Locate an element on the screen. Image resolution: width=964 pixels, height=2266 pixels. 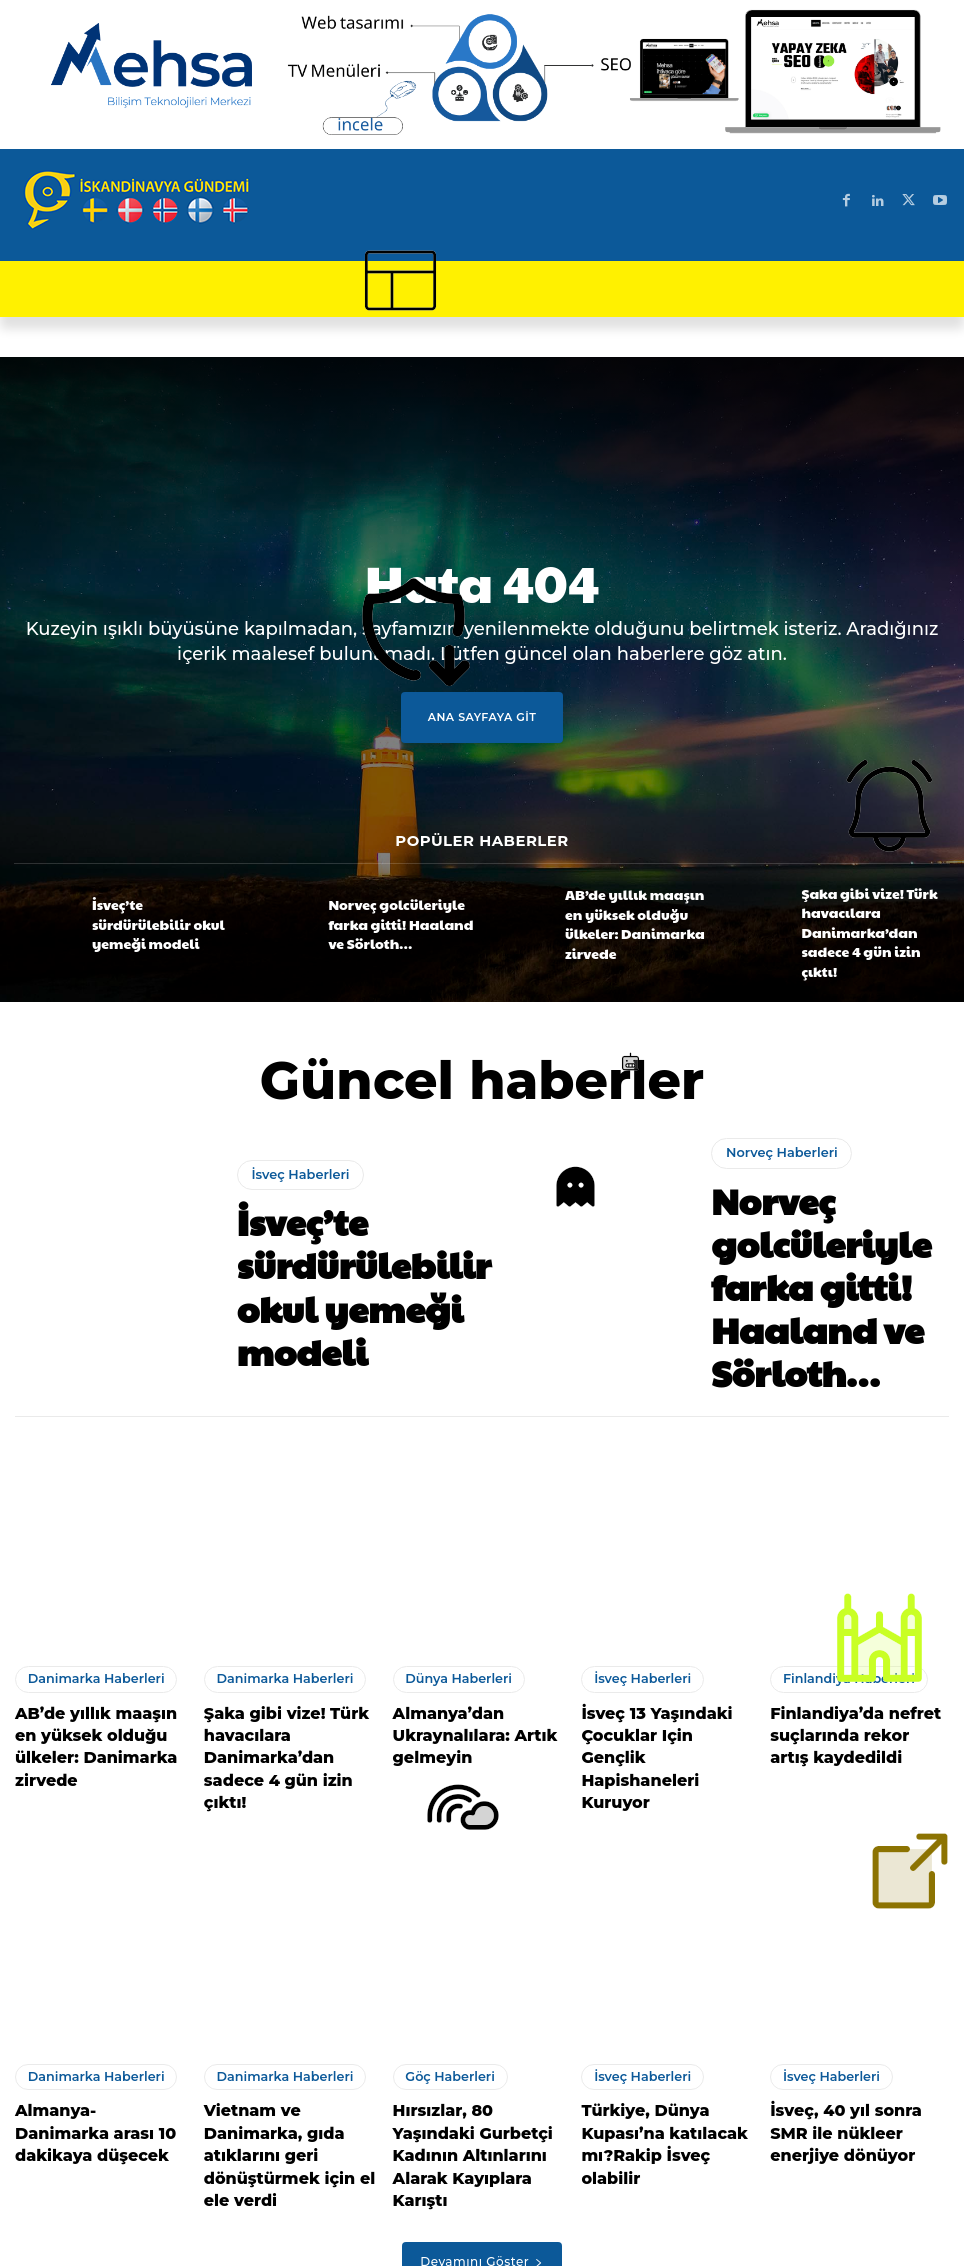
security level decreased is located at coordinates (413, 629).